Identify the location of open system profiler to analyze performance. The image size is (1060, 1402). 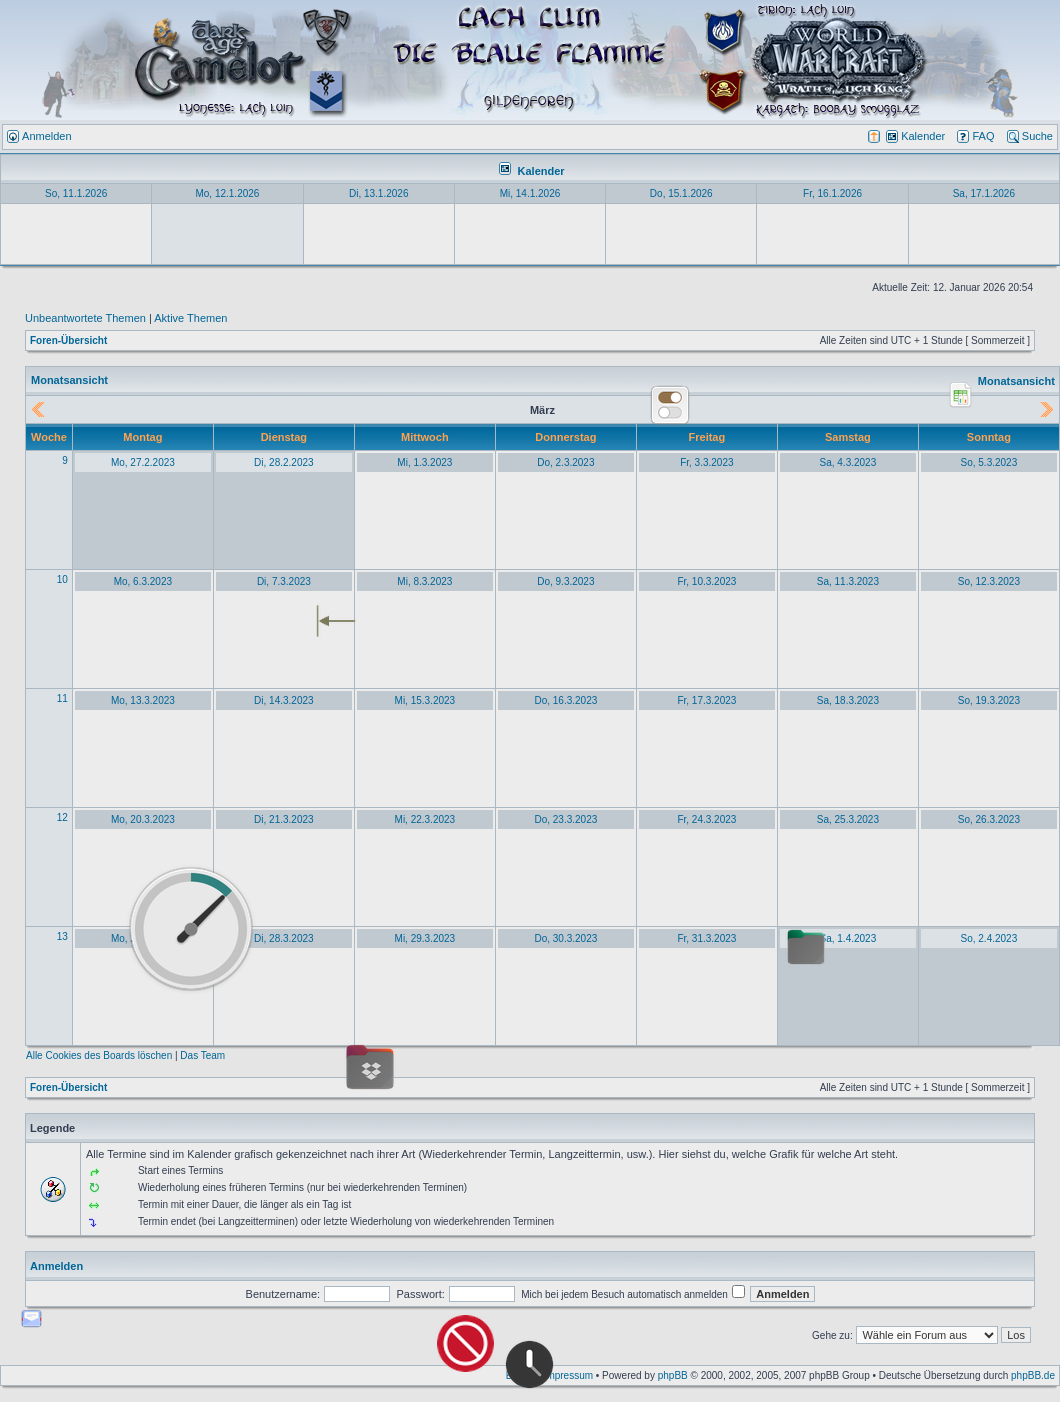
(191, 929).